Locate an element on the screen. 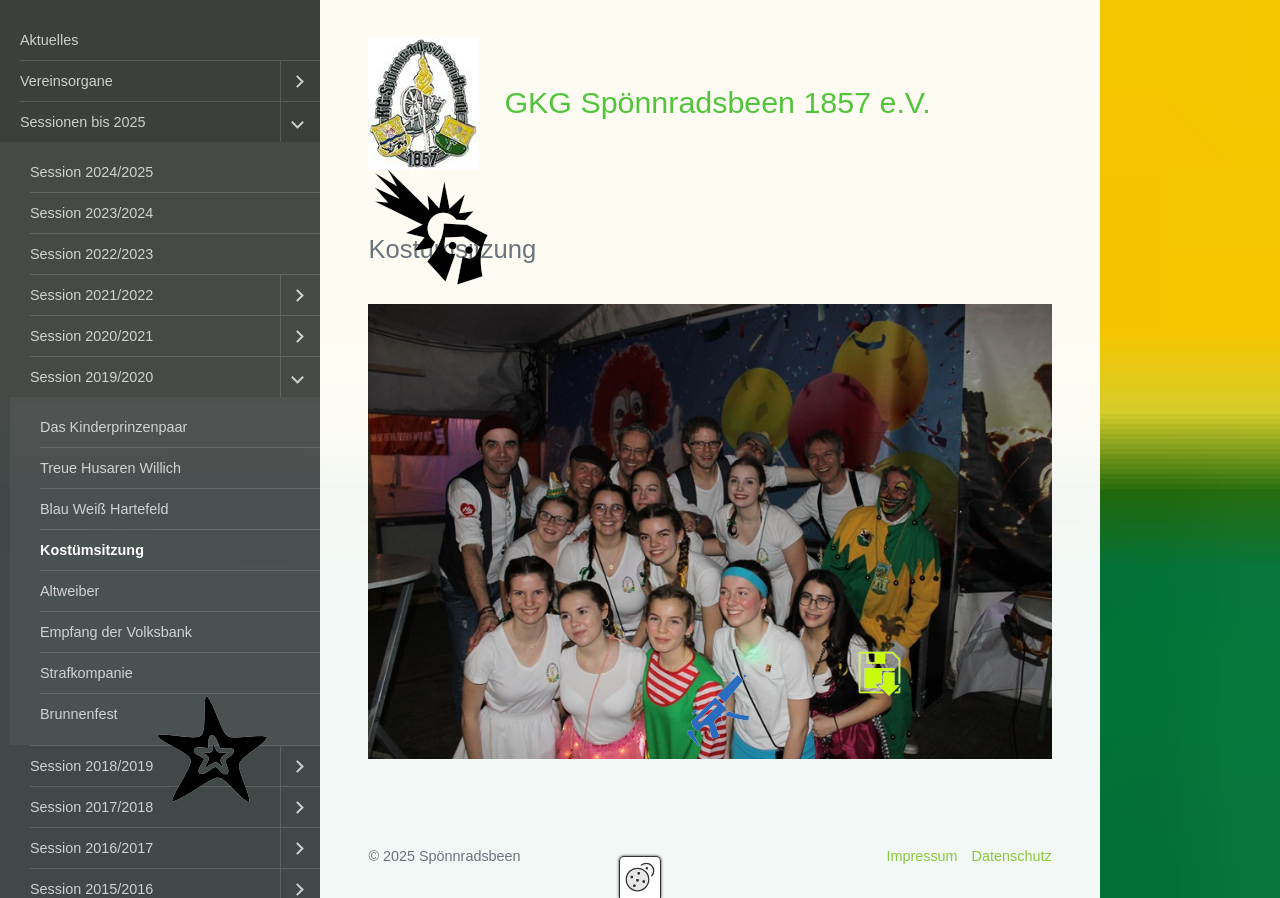 This screenshot has height=898, width=1280. load a saved game or file is located at coordinates (879, 672).